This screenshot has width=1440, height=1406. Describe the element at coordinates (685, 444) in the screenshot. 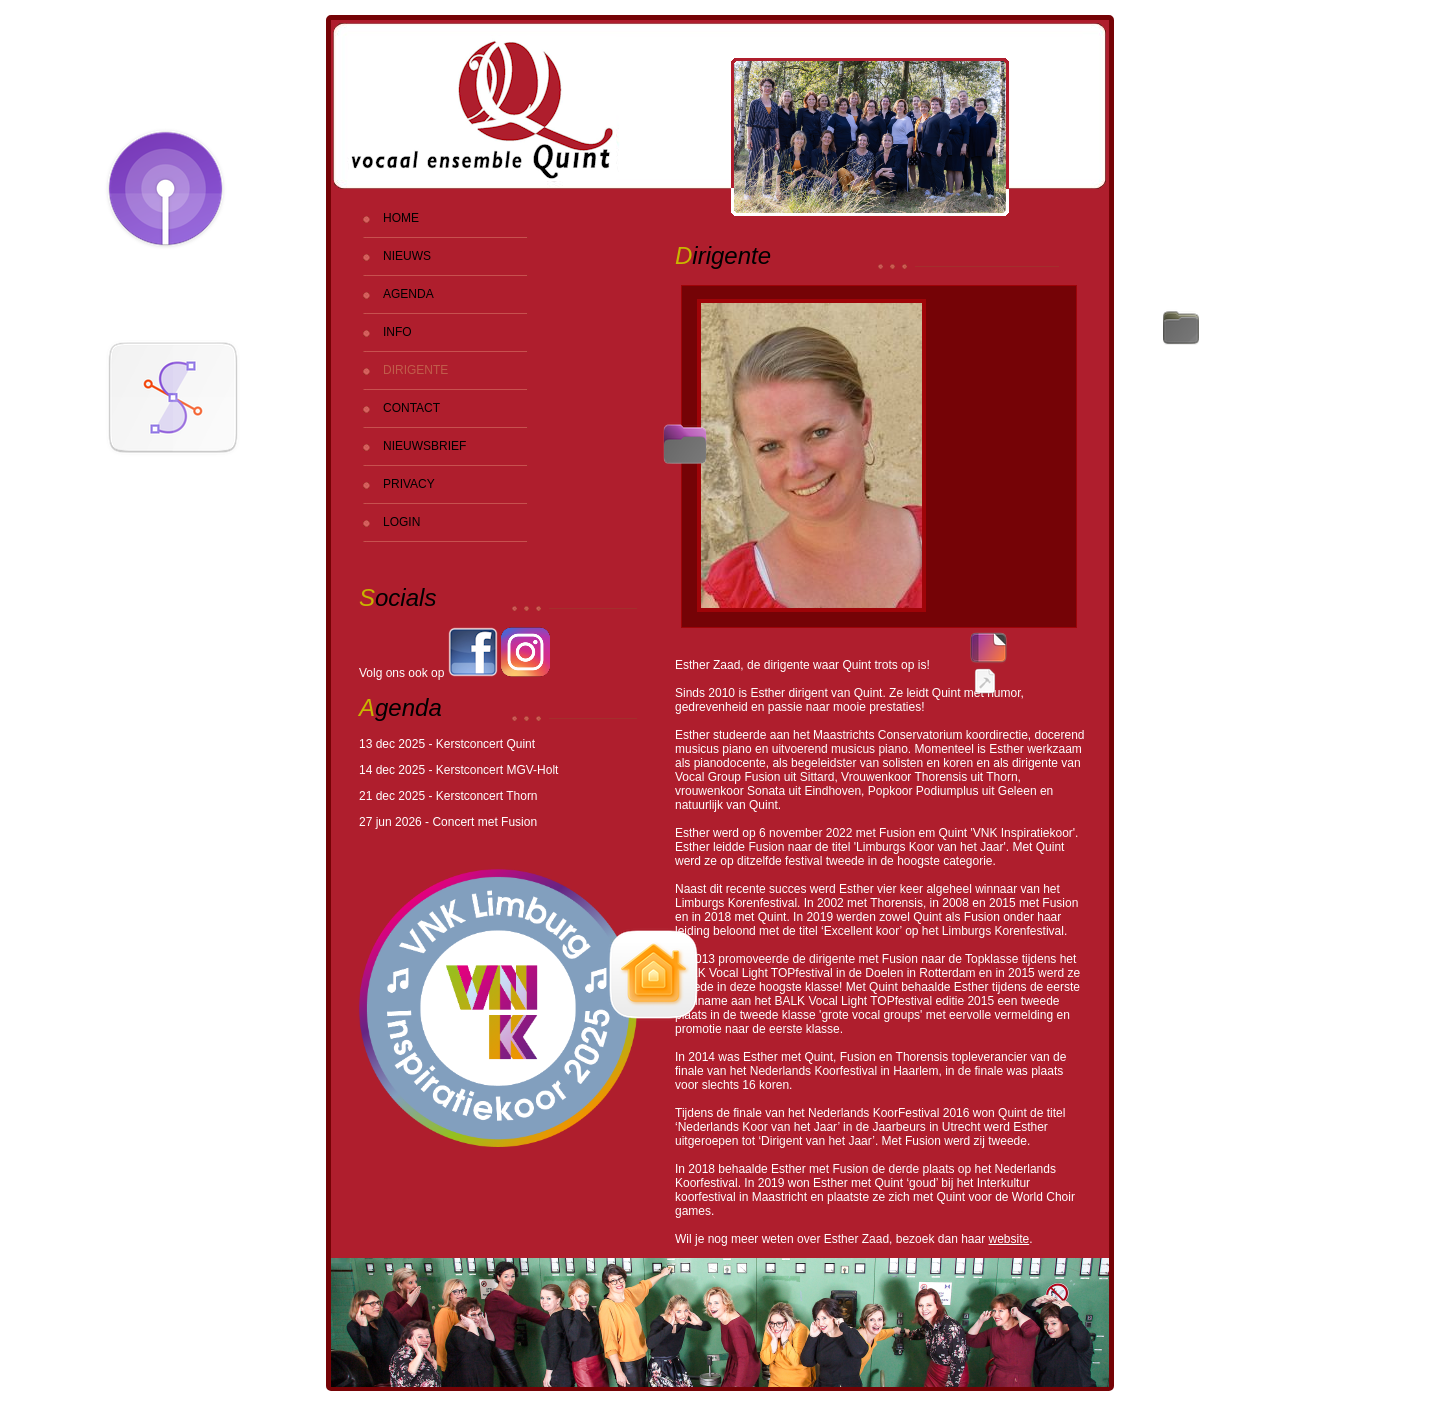

I see `indicates a valid drop target for moving files into this folder` at that location.